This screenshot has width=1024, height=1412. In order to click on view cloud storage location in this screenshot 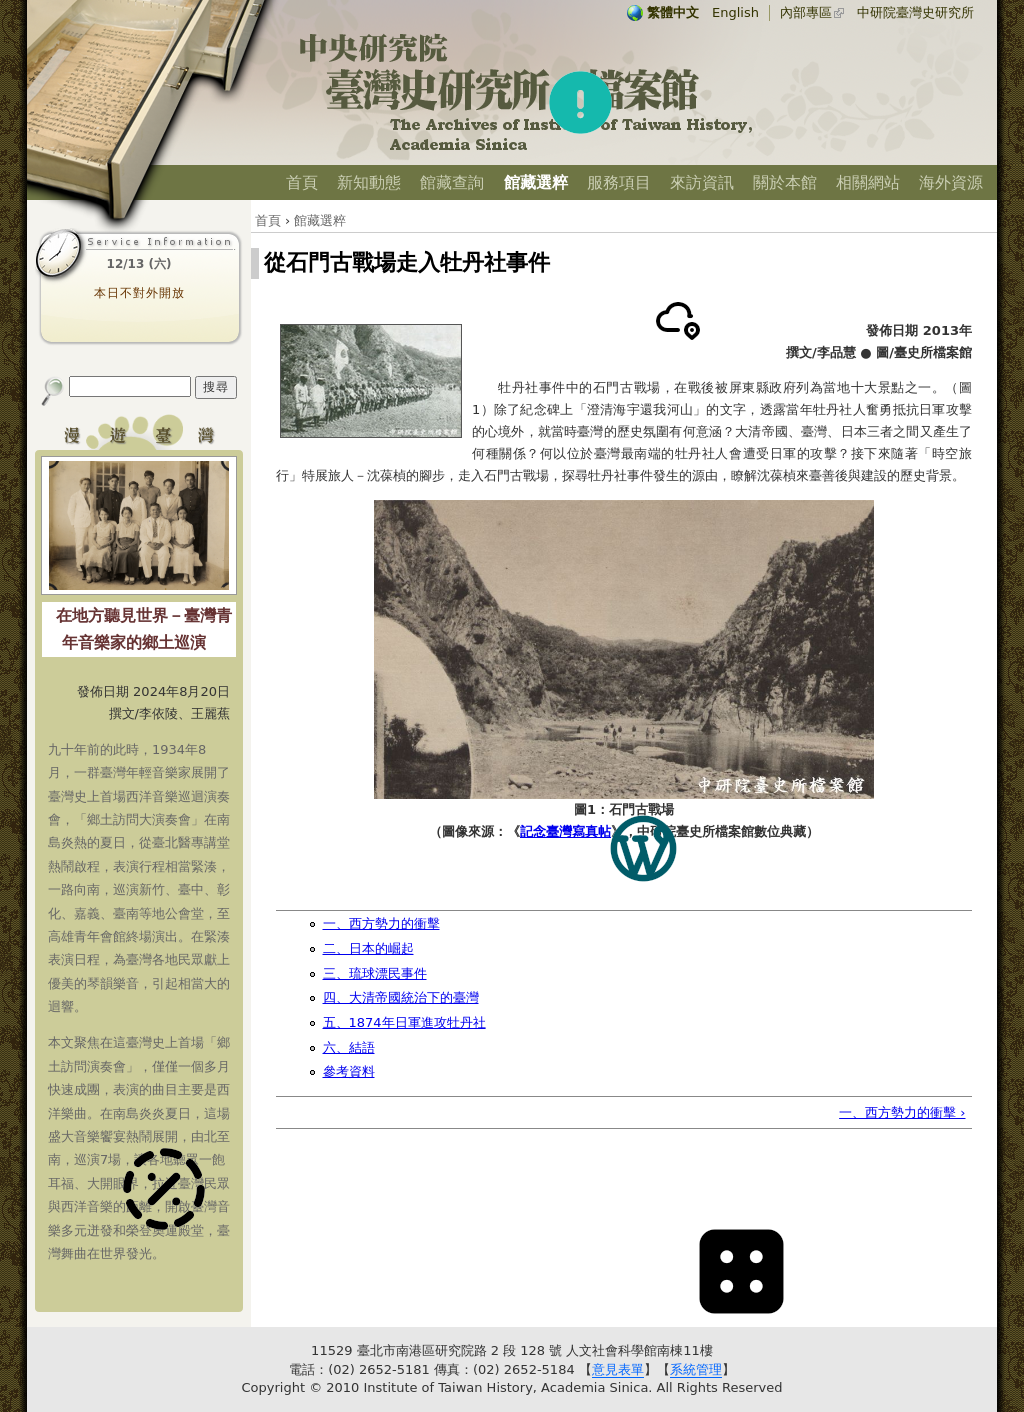, I will do `click(678, 318)`.